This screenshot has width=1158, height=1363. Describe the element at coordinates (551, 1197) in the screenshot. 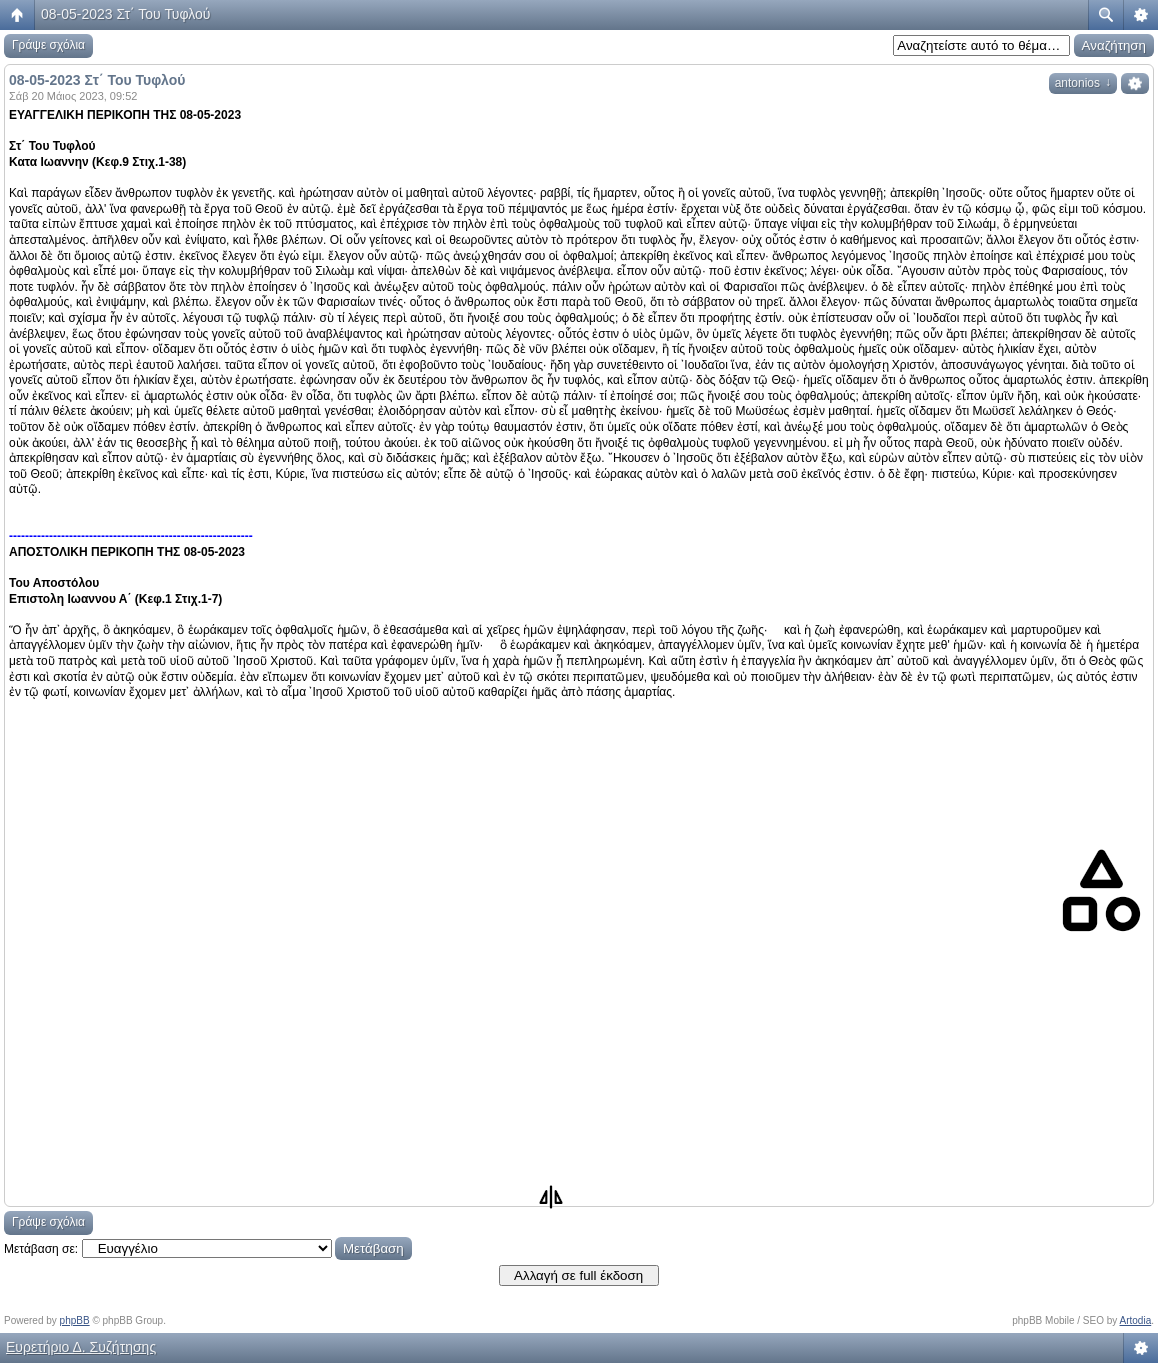

I see `flip image or content vertically` at that location.